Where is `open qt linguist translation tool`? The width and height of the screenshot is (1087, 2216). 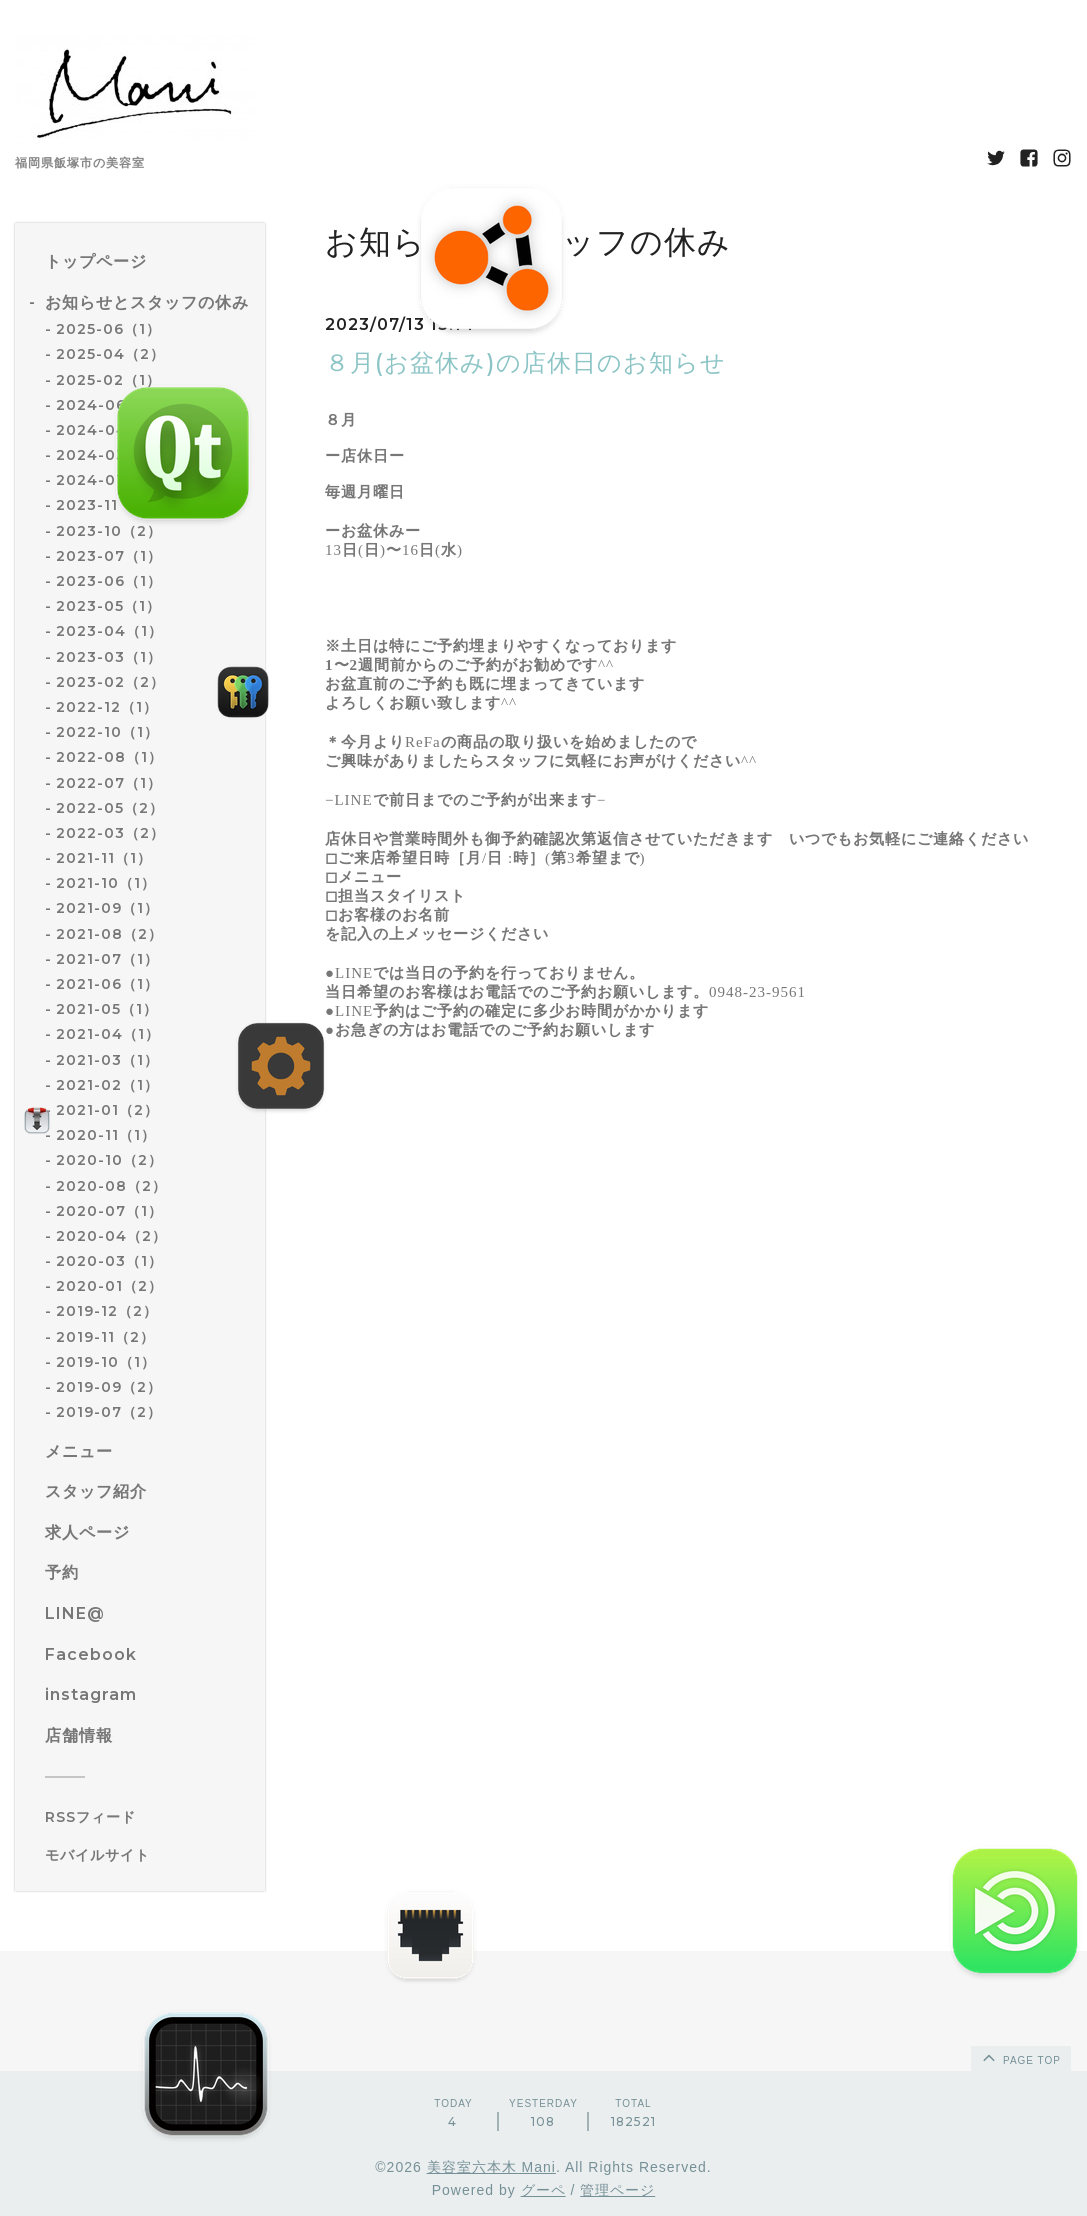
open qt linguist translation tool is located at coordinates (183, 453).